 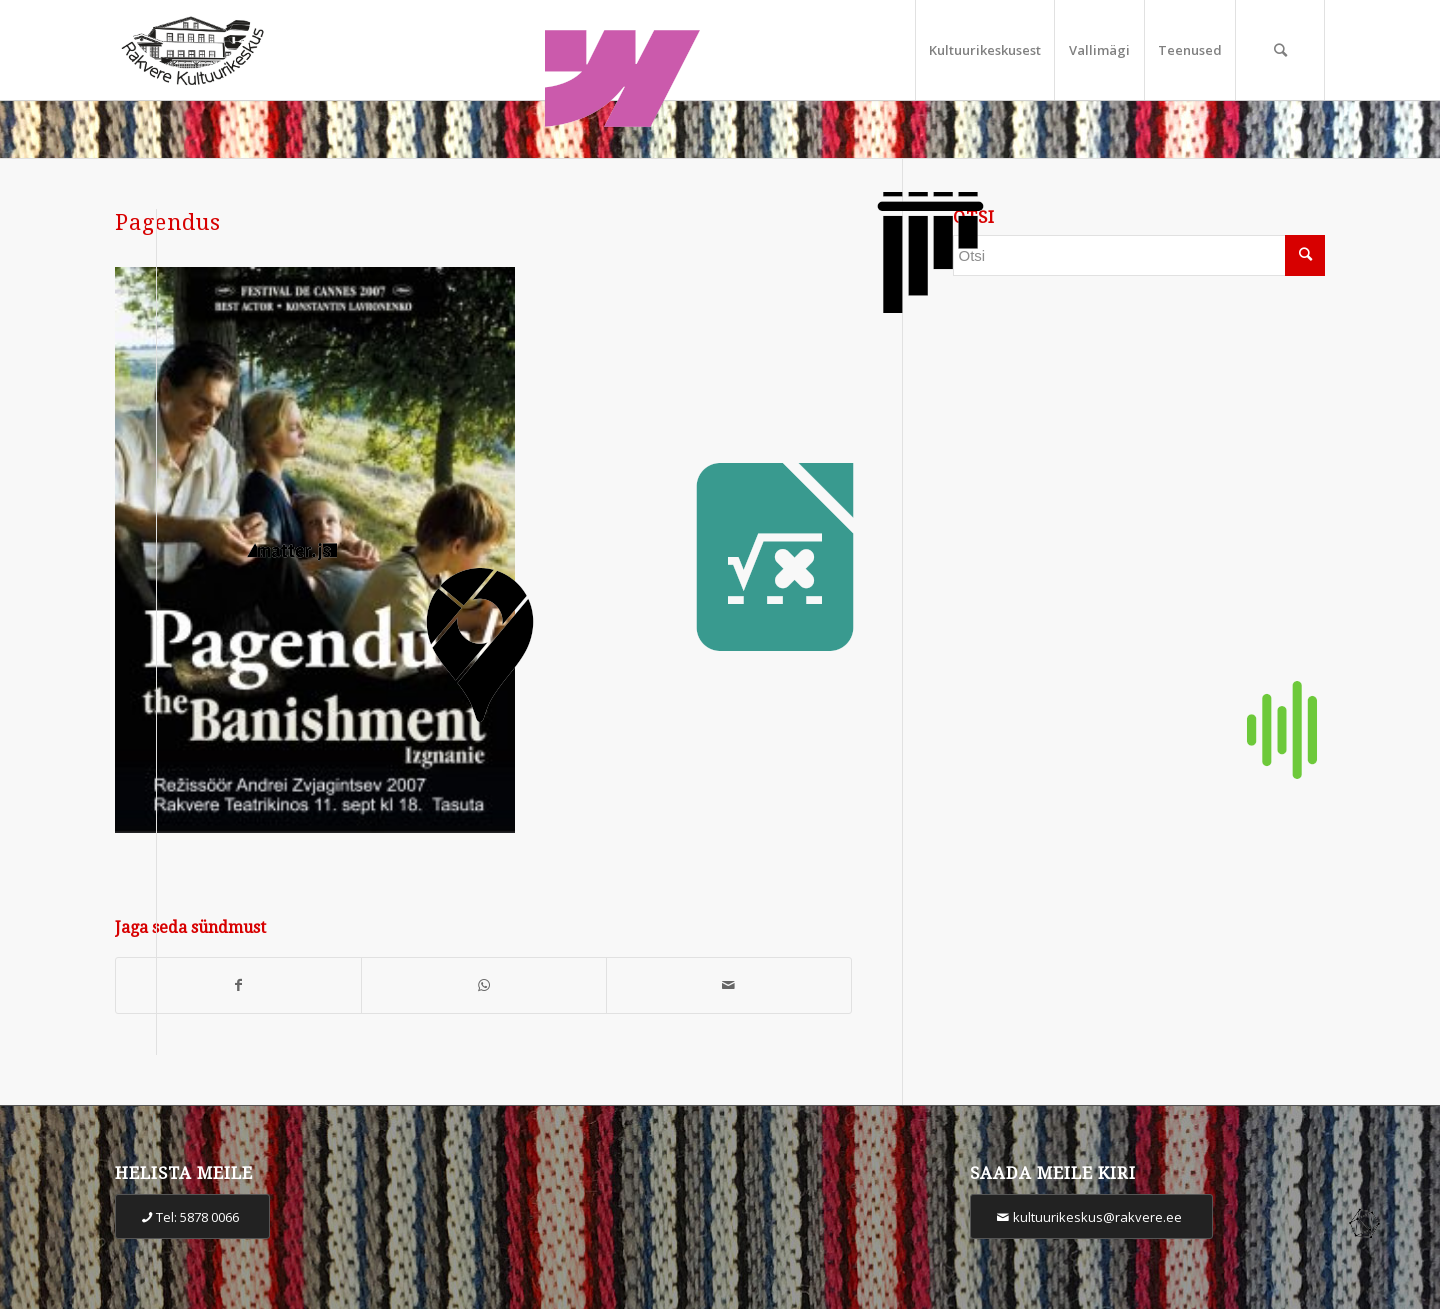 I want to click on open LibreOffice Math application, so click(x=775, y=557).